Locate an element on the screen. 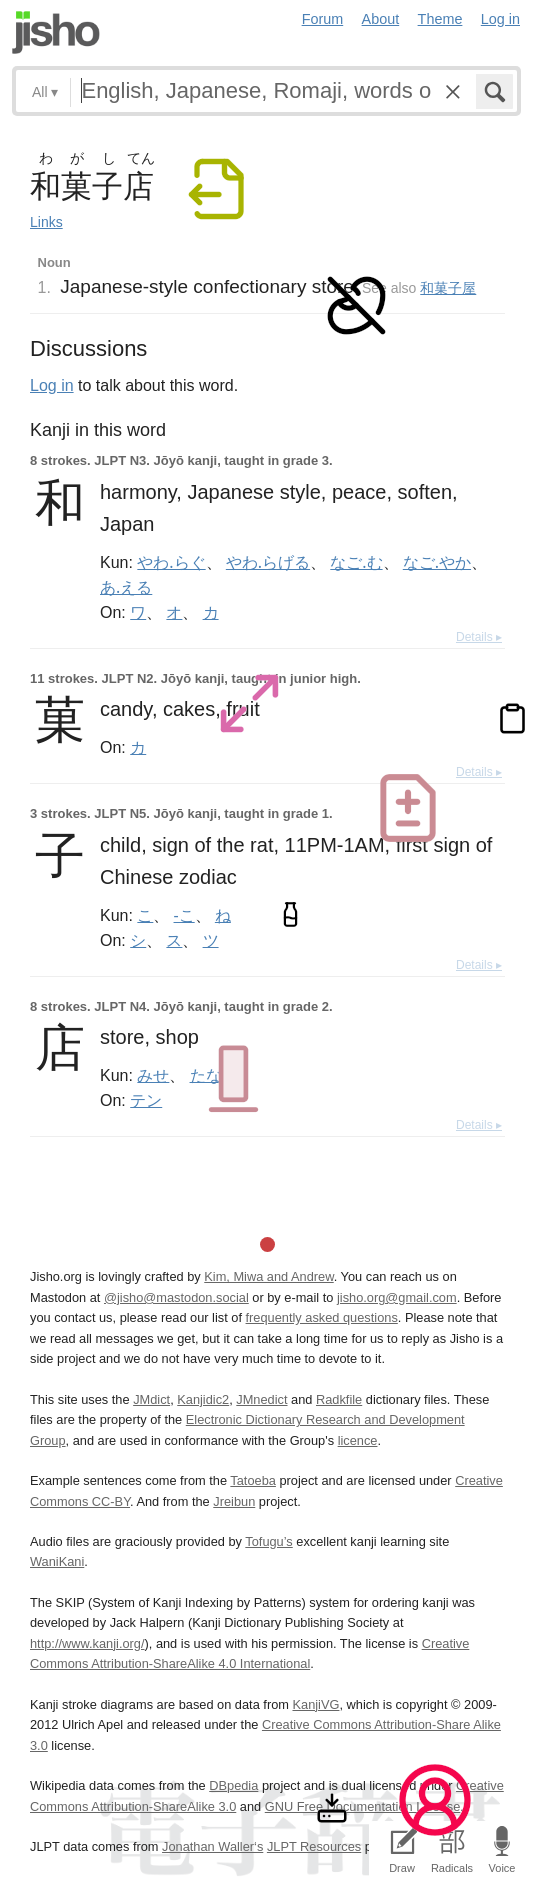  expand to fullscreen mode is located at coordinates (249, 703).